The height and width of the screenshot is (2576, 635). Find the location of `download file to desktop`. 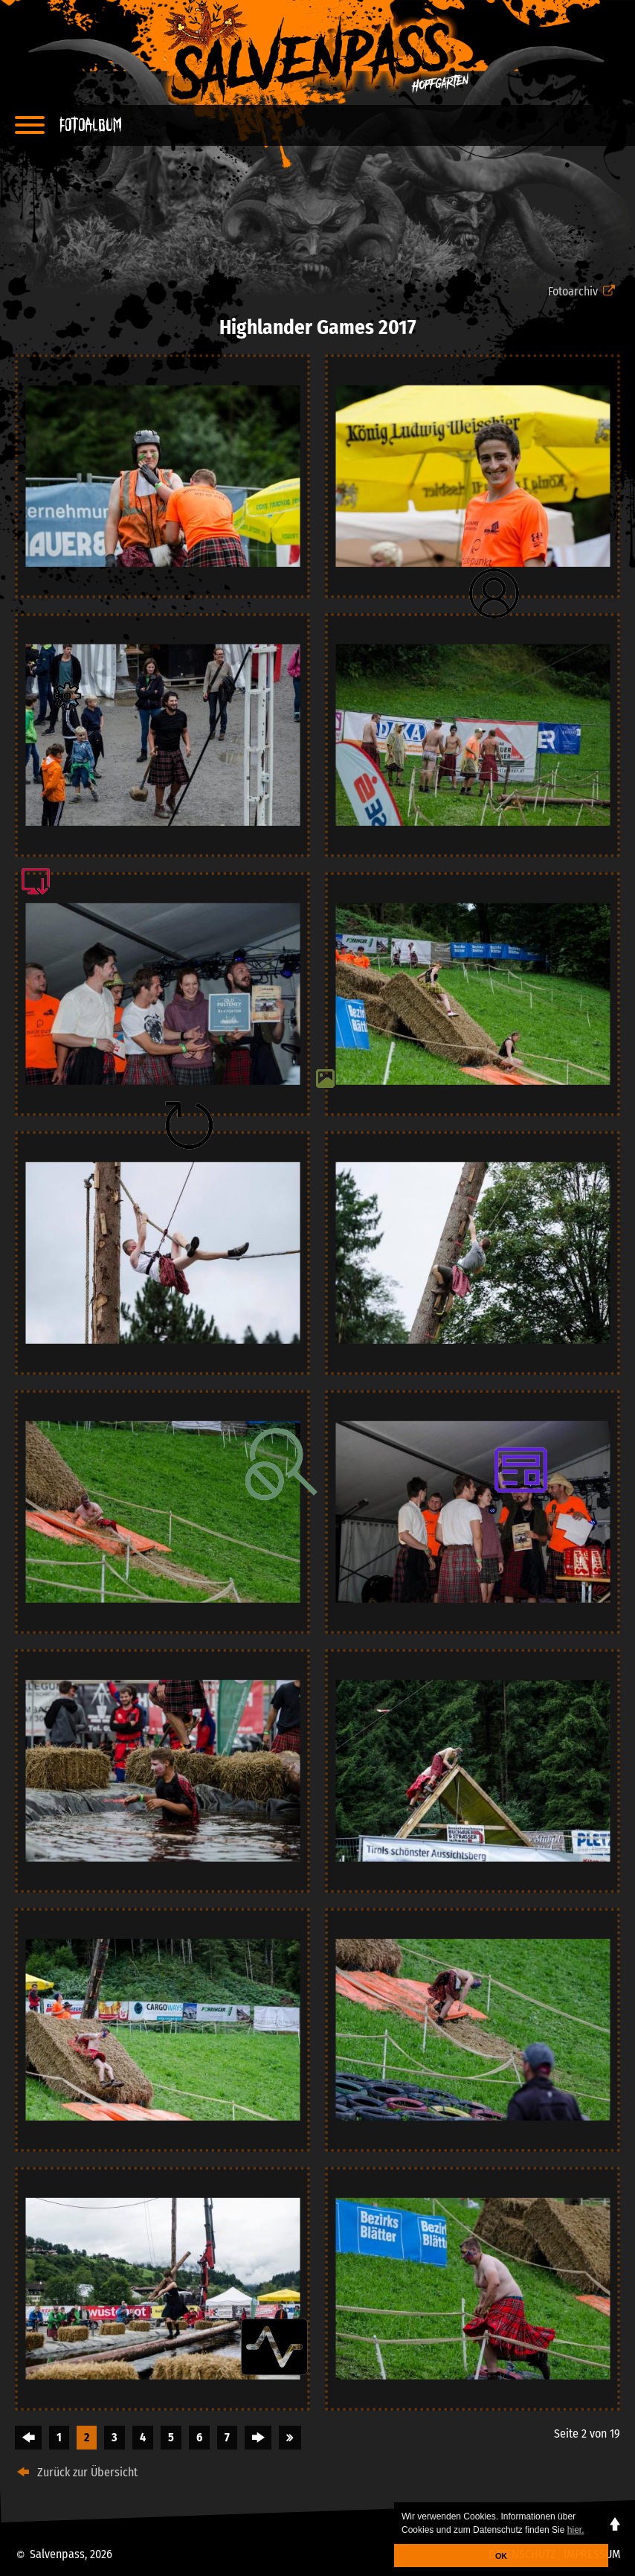

download file to desktop is located at coordinates (36, 880).